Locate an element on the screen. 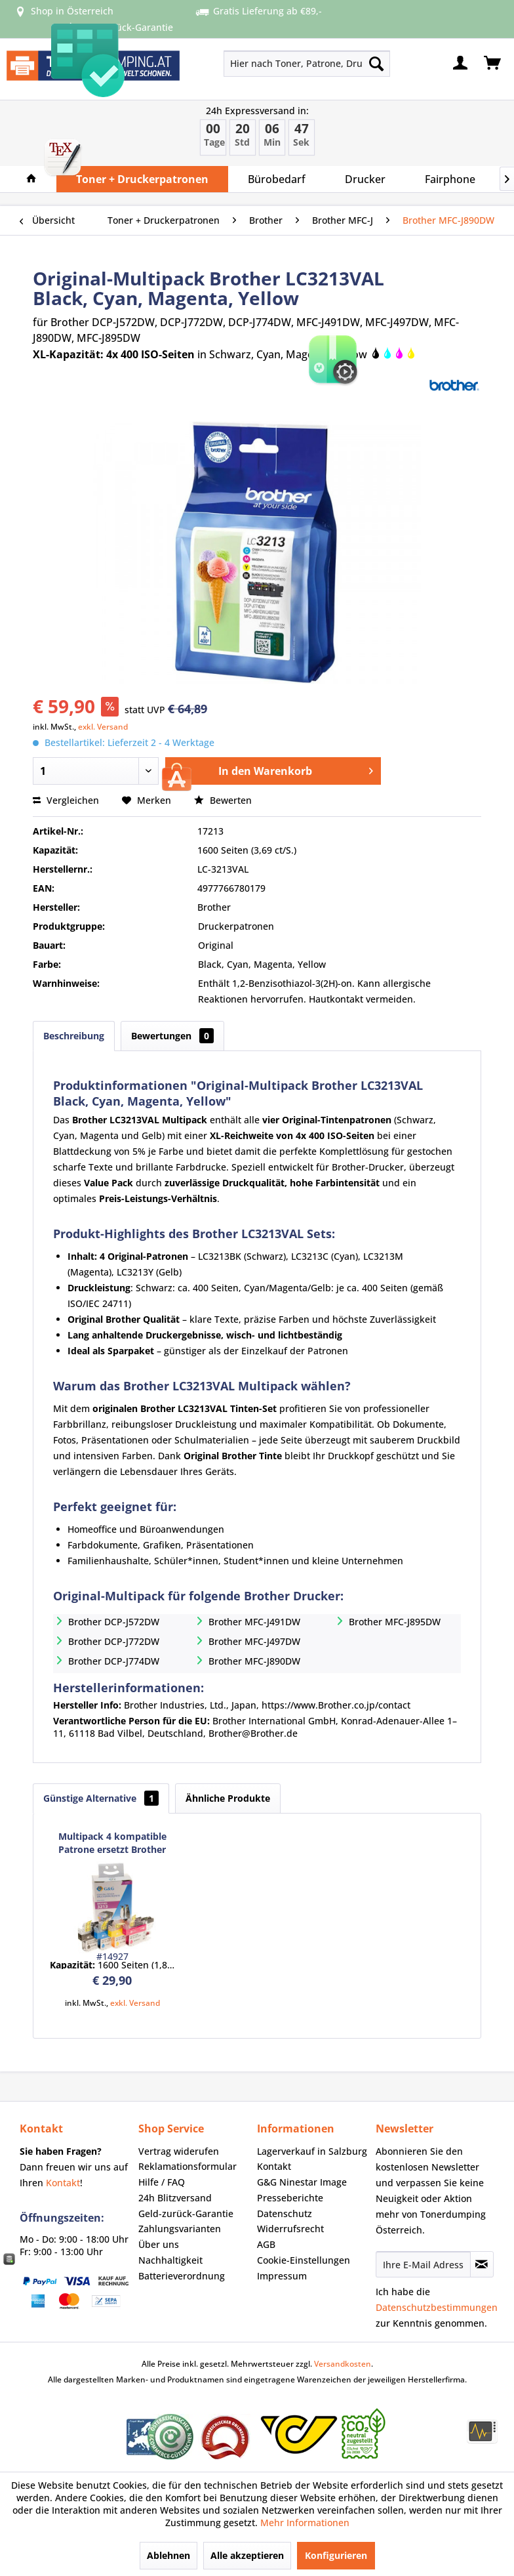  open Oracle SQL Developer application is located at coordinates (9, 2259).